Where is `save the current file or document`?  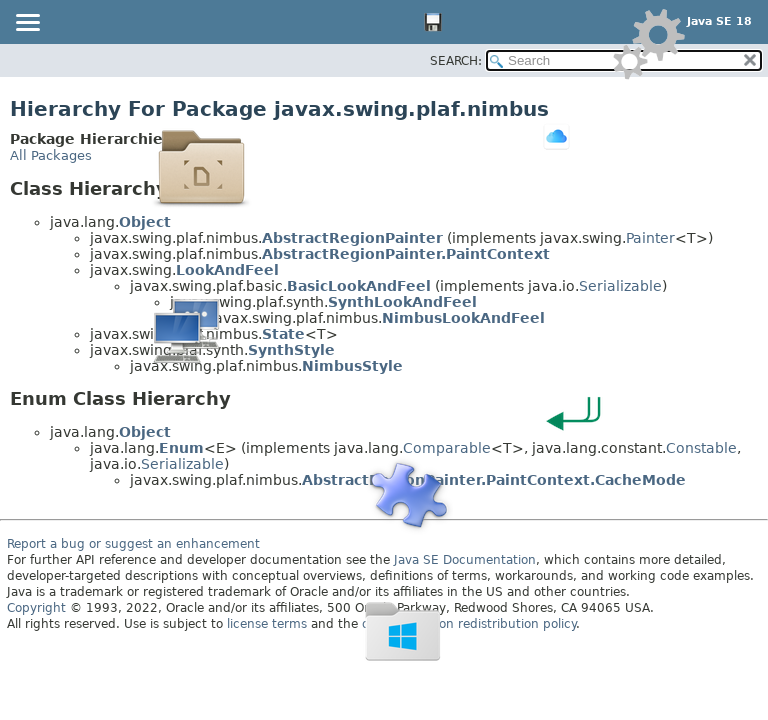 save the current file or document is located at coordinates (433, 22).